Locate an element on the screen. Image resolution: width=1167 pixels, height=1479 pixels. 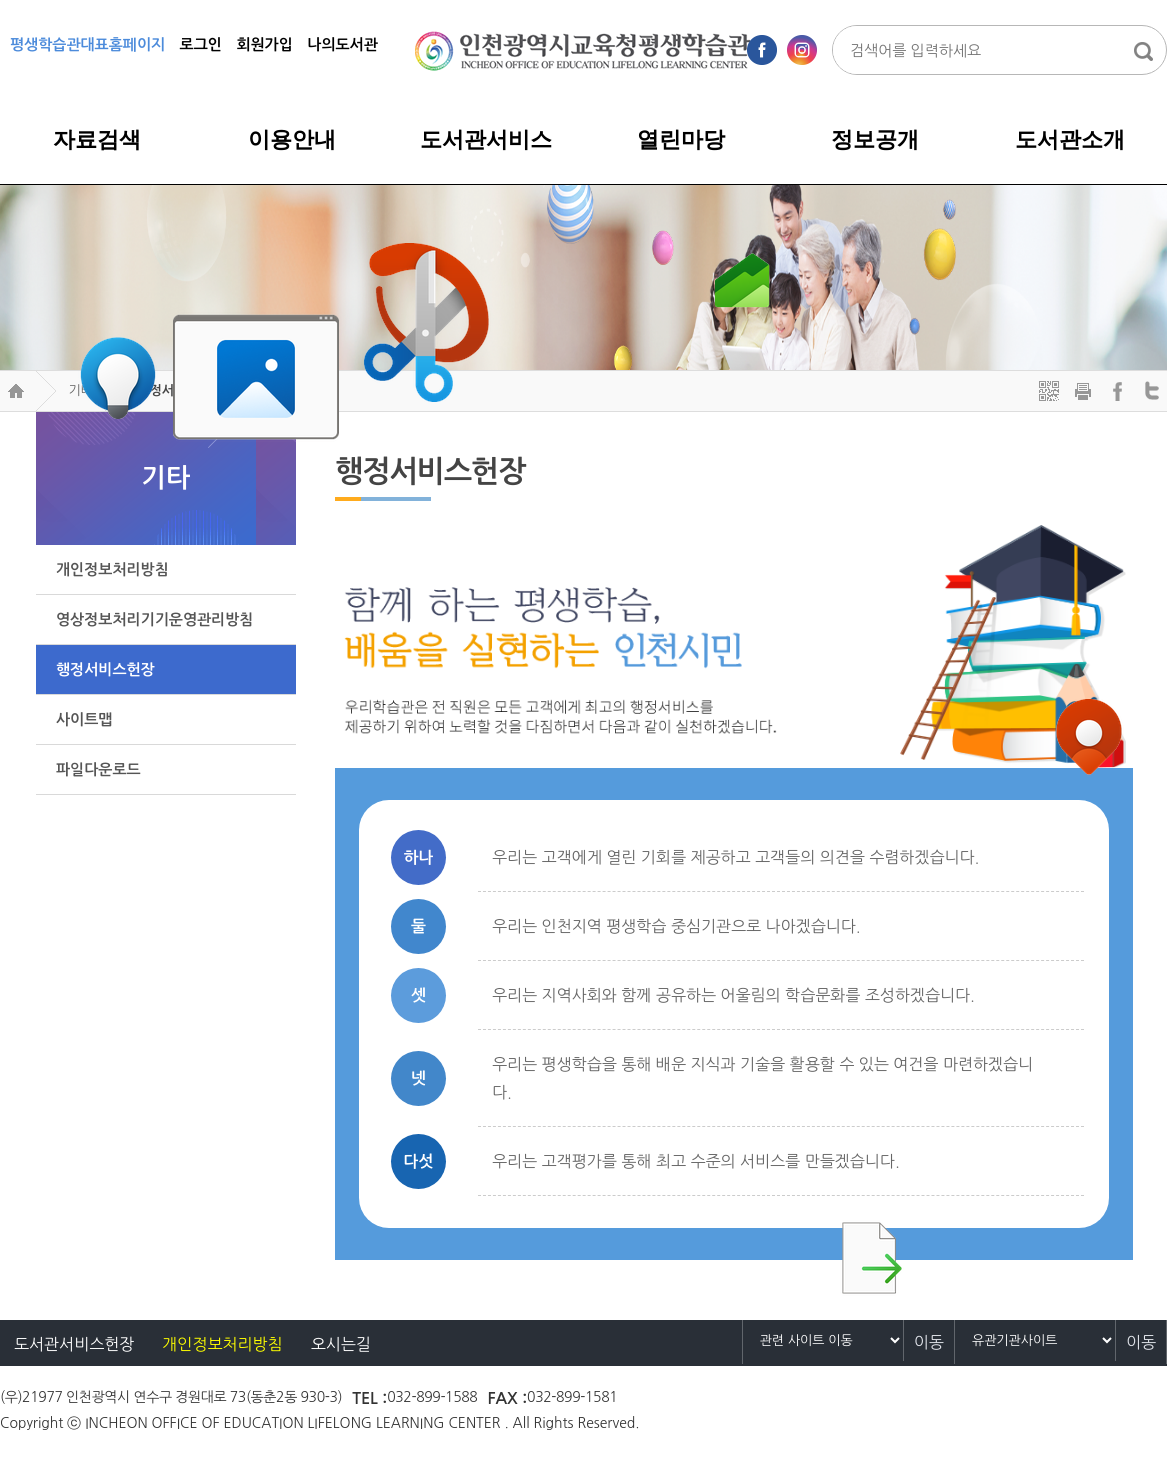
open snip & sketch to capture a screenshot is located at coordinates (425, 322).